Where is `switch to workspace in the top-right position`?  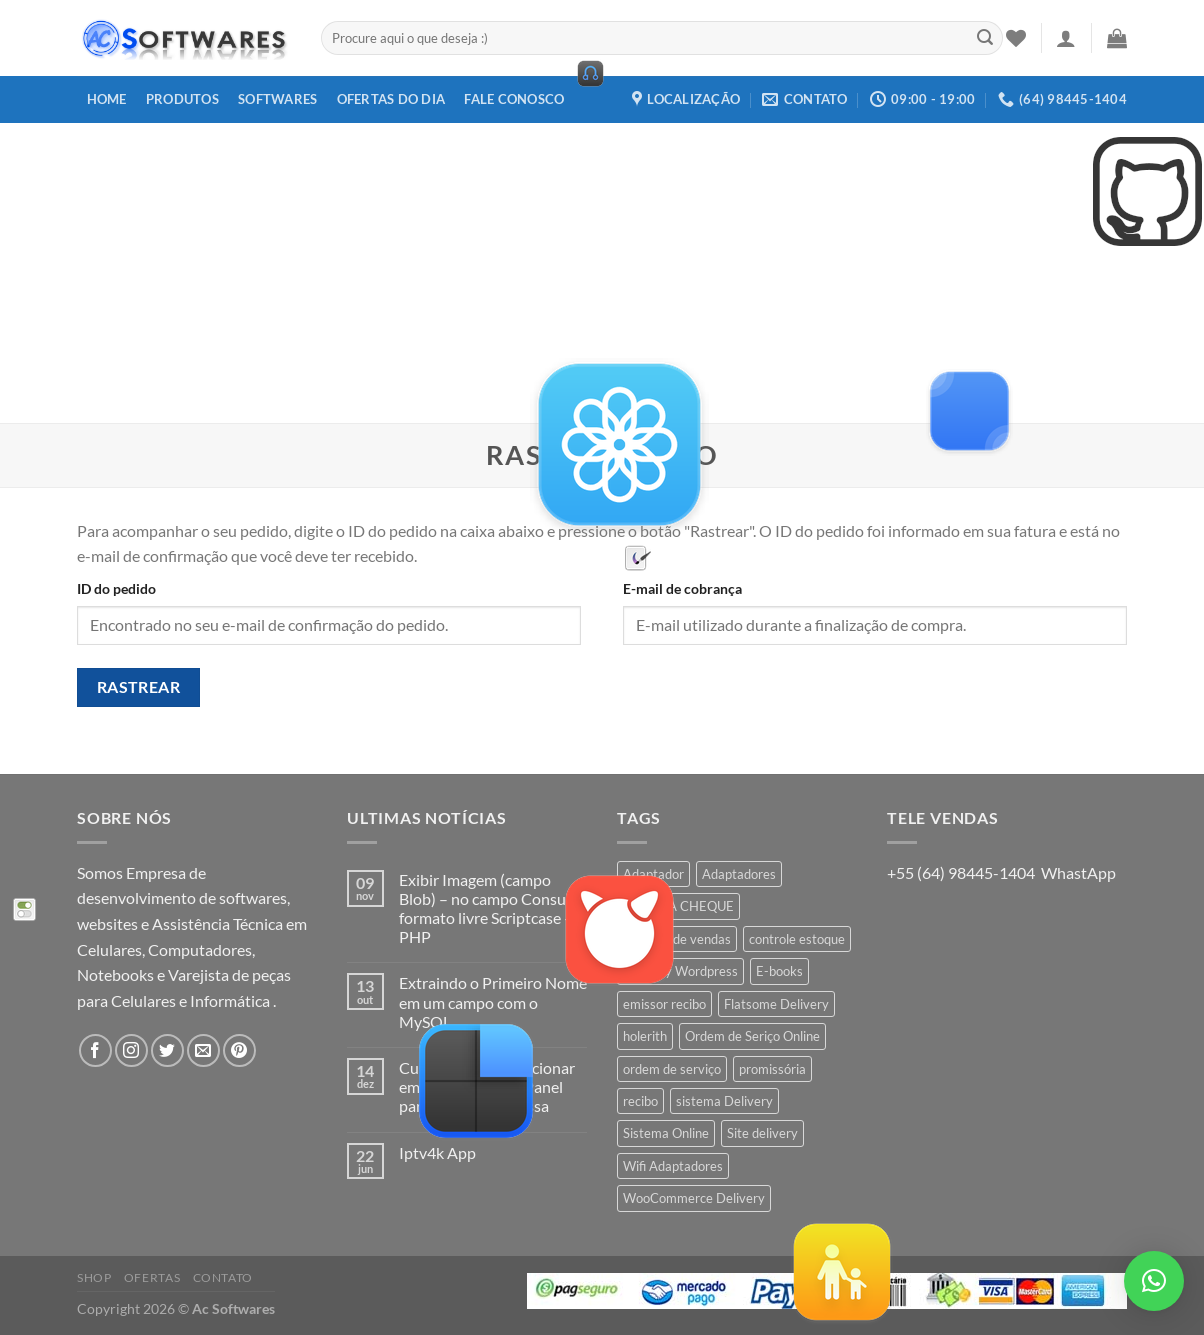 switch to workspace in the top-right position is located at coordinates (476, 1081).